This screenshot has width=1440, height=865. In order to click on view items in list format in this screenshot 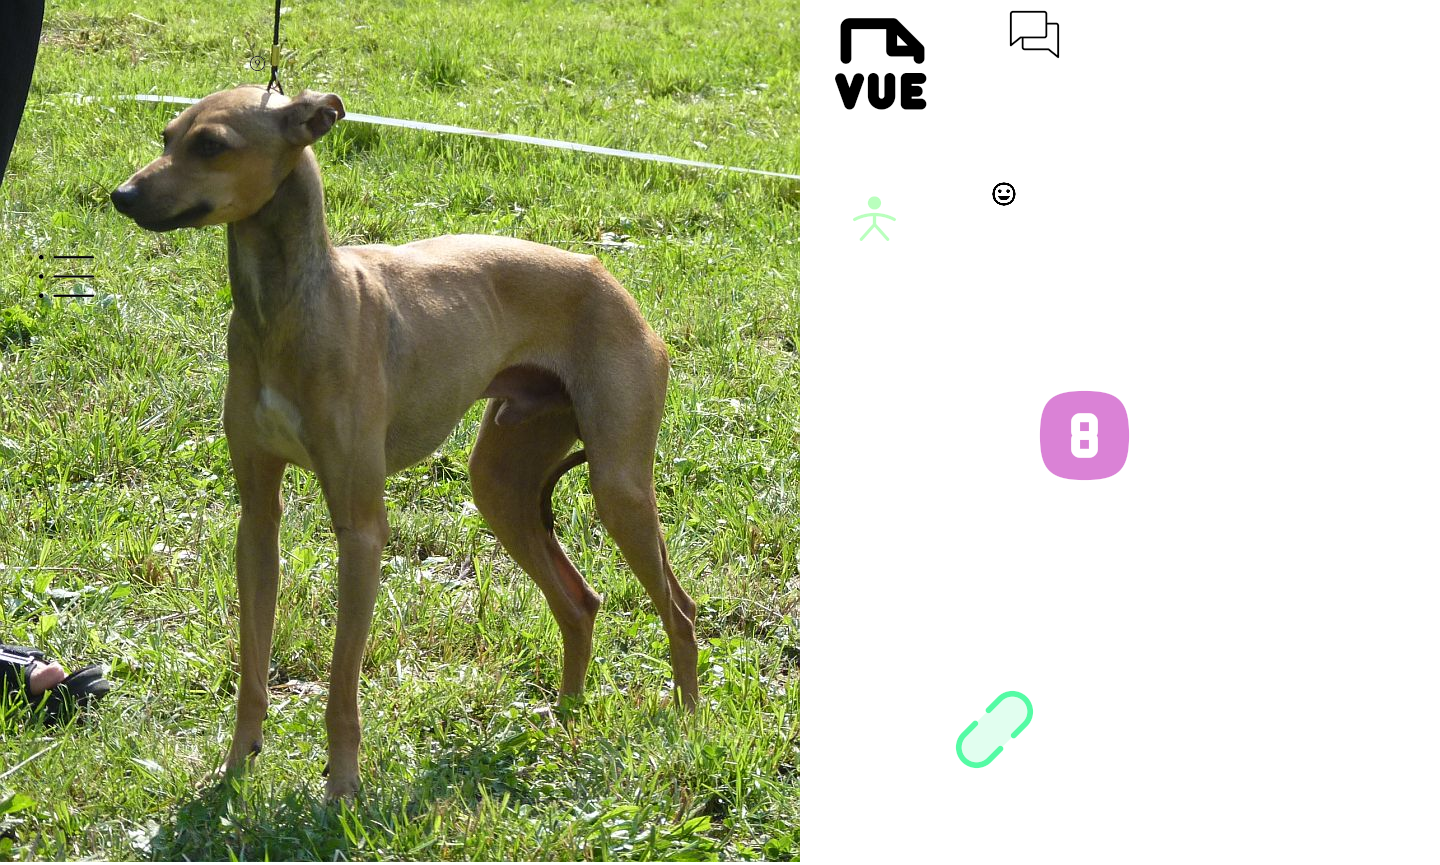, I will do `click(66, 276)`.